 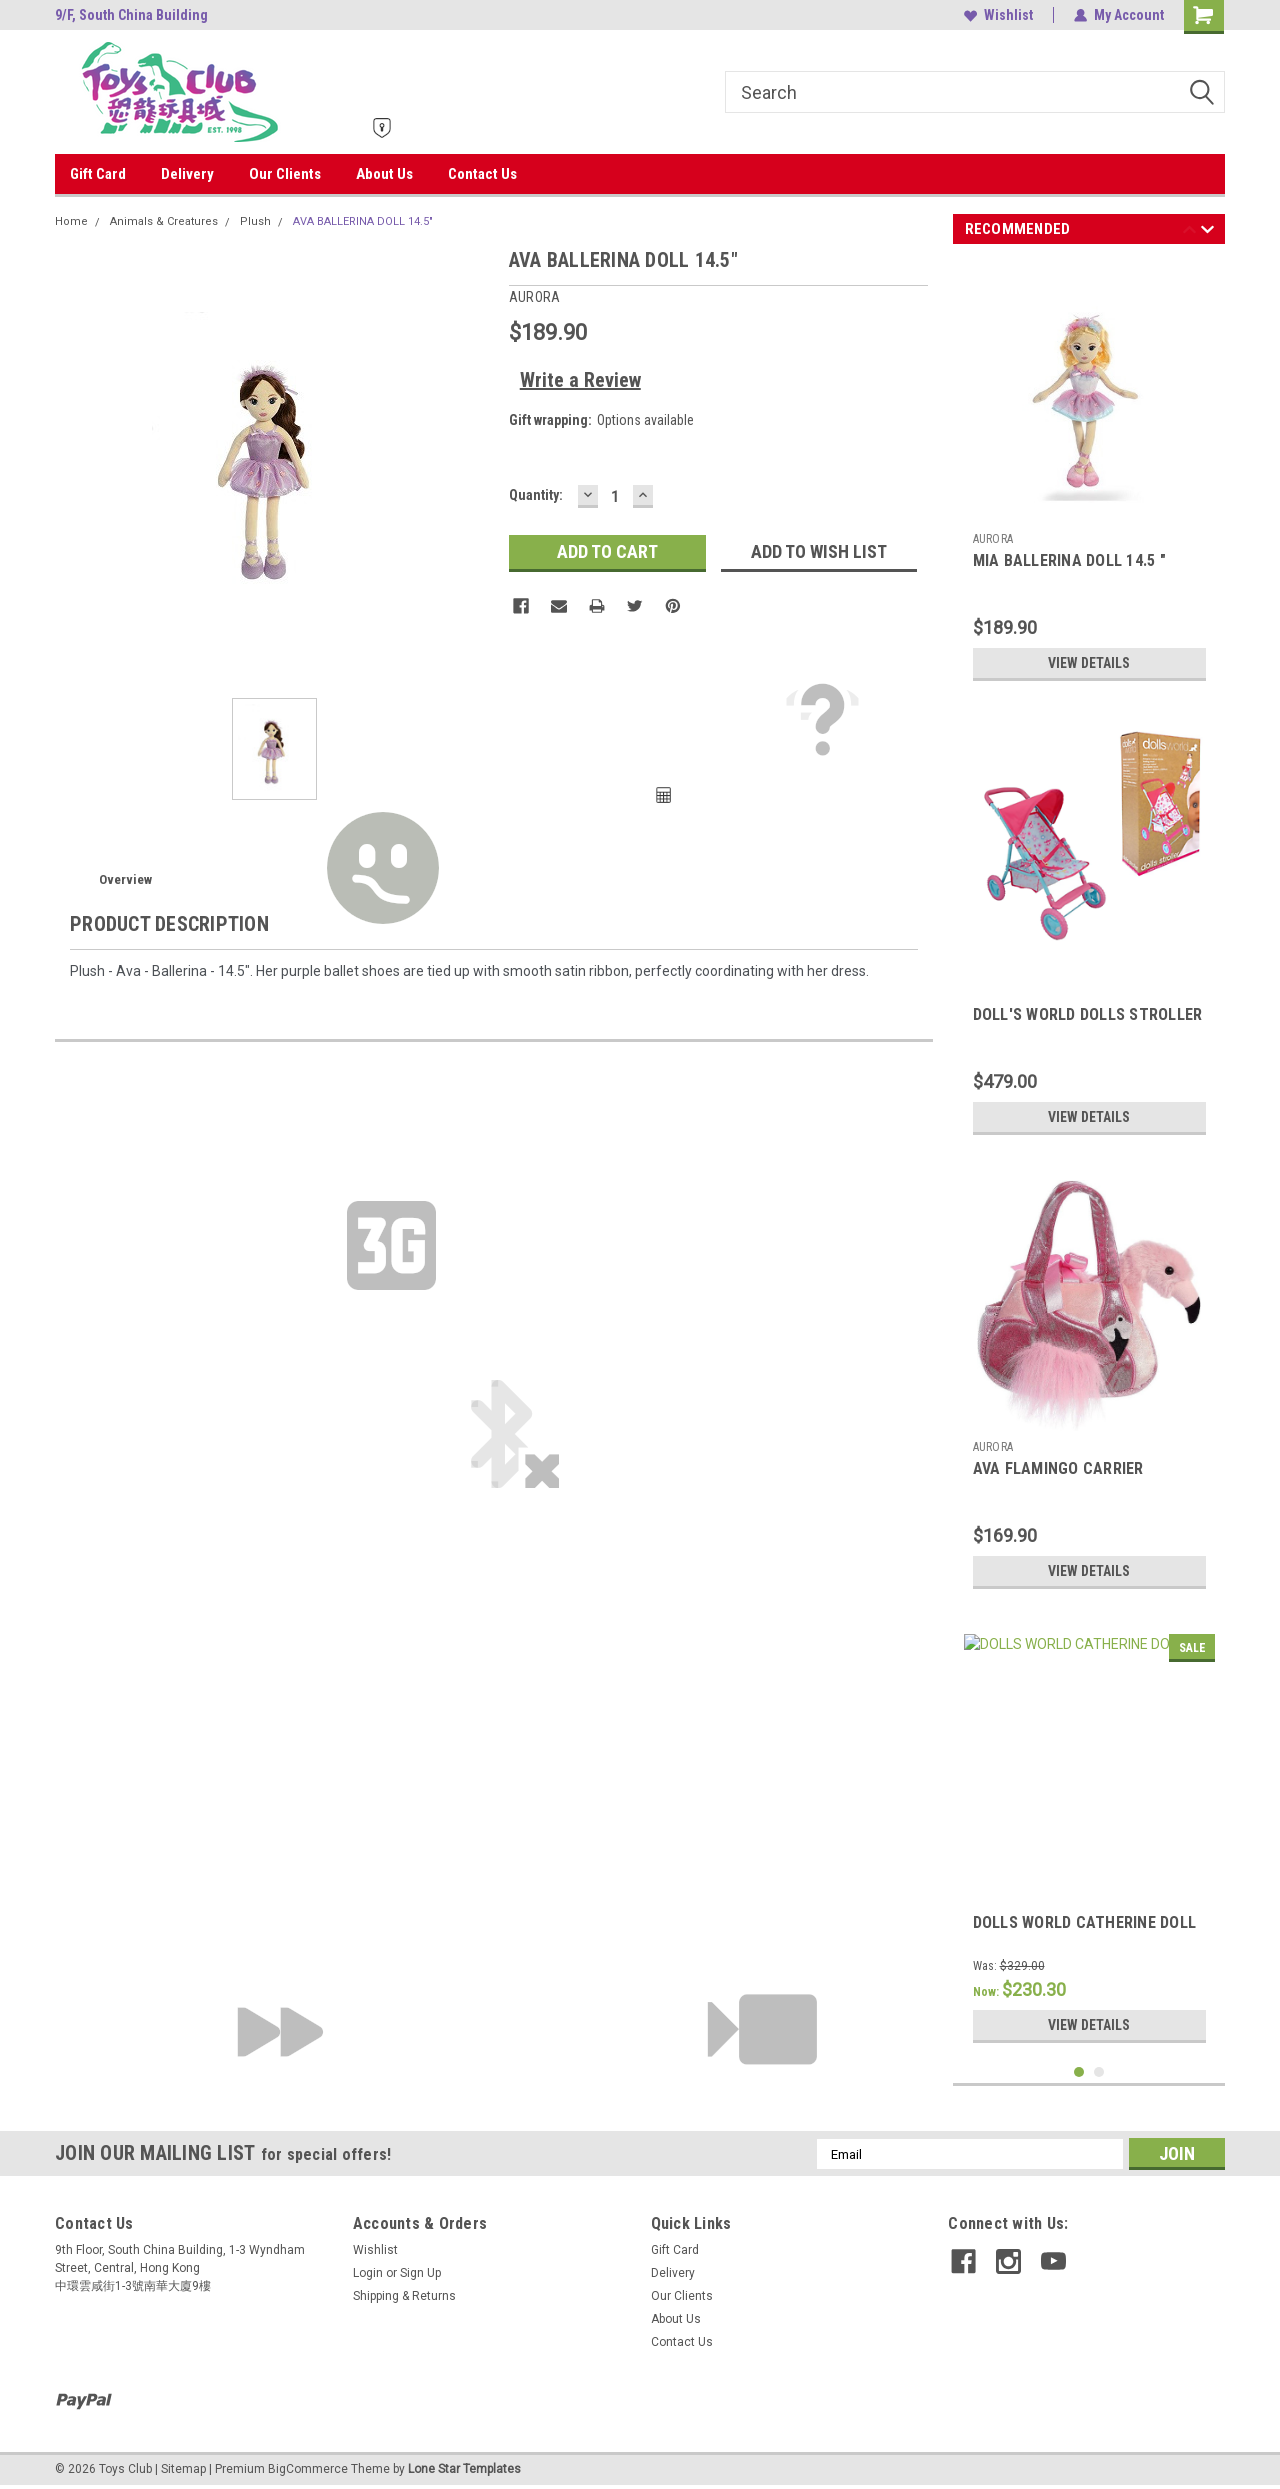 What do you see at coordinates (663, 795) in the screenshot?
I see `open the calculator app` at bounding box center [663, 795].